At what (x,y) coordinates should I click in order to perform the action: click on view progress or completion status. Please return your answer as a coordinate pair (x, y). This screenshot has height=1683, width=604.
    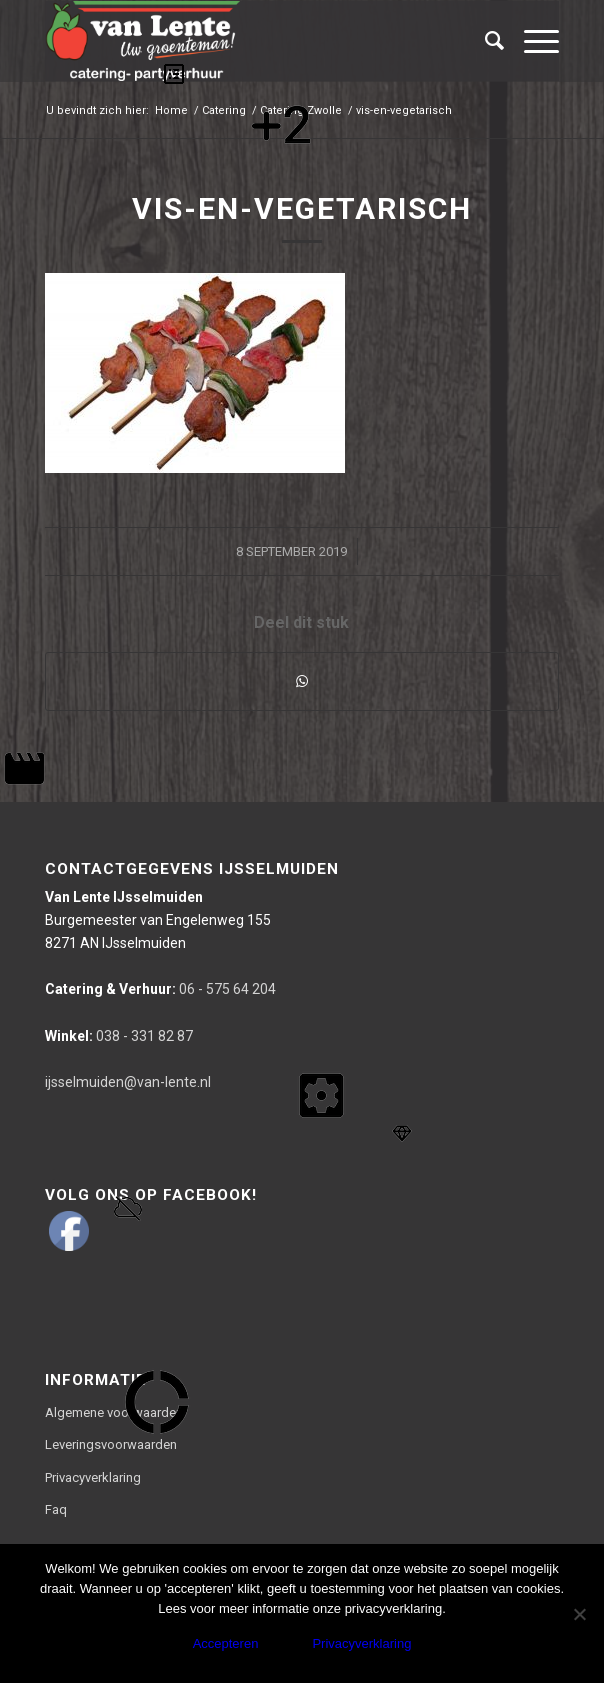
    Looking at the image, I should click on (157, 1402).